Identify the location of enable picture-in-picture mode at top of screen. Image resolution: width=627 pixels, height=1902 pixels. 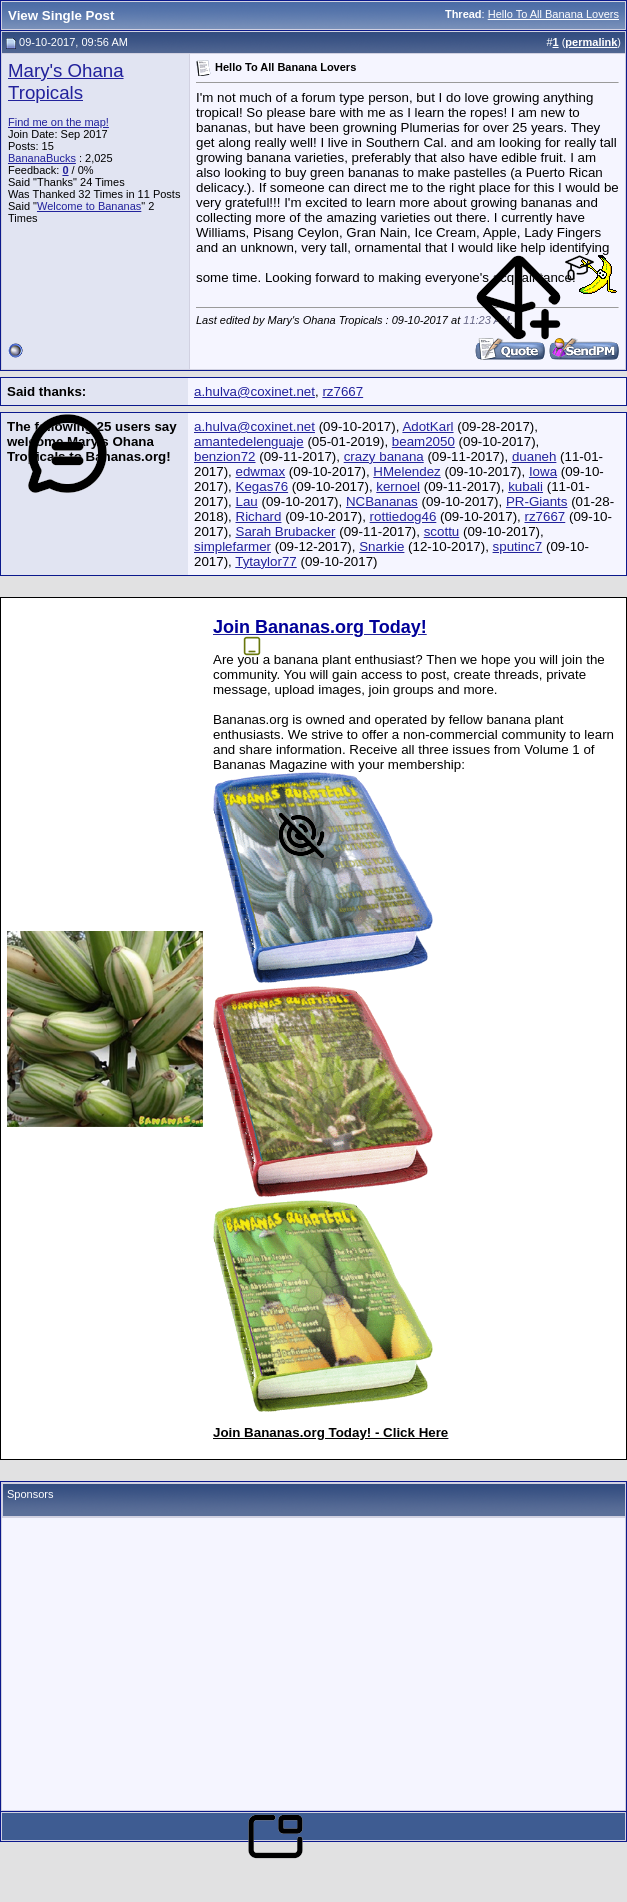
(275, 1836).